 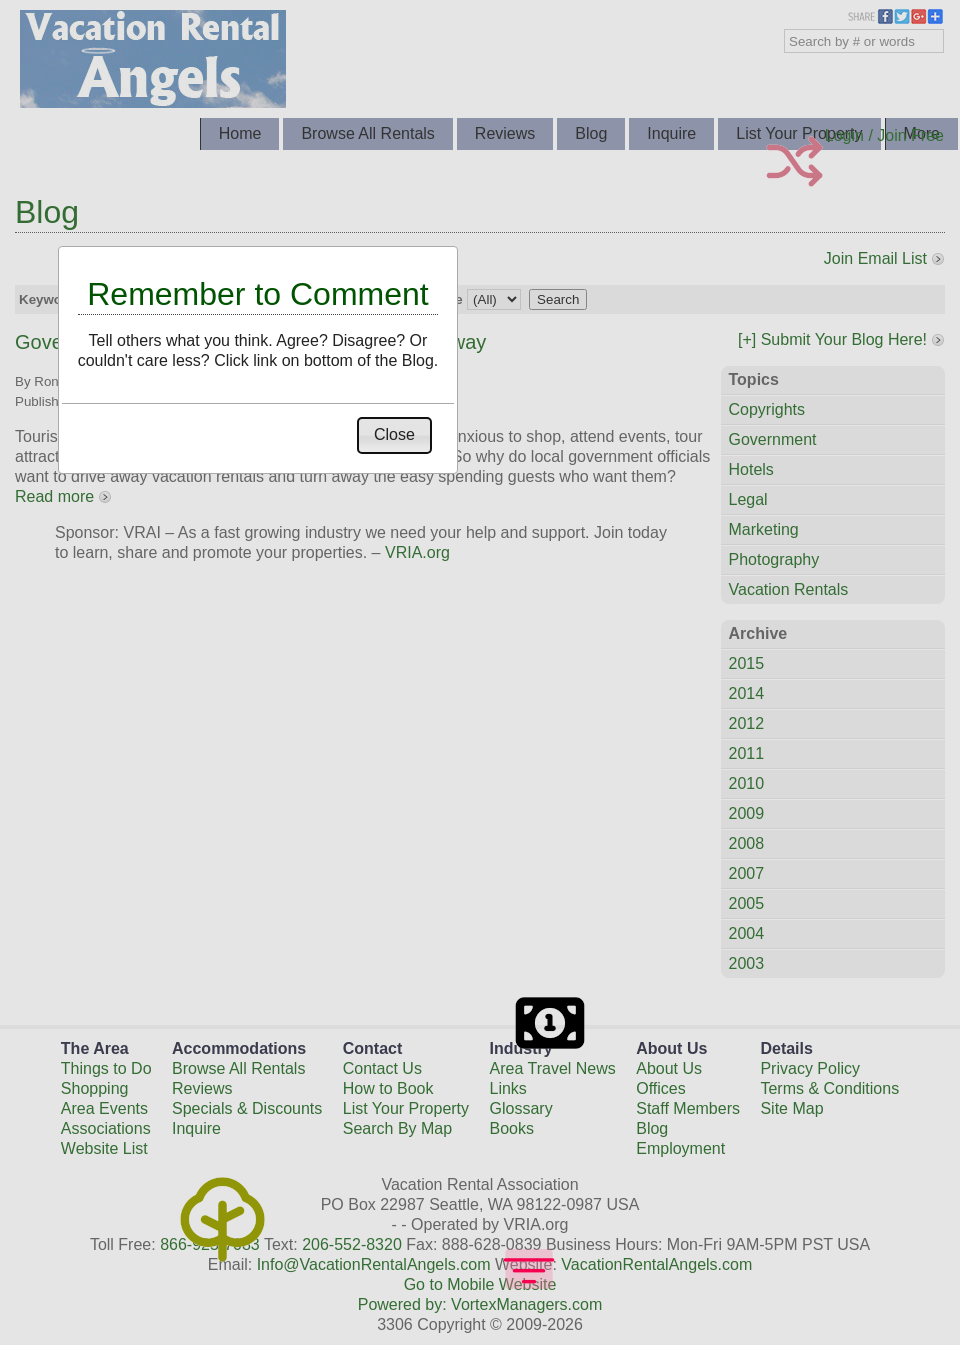 I want to click on filter or sort list content, so click(x=529, y=1269).